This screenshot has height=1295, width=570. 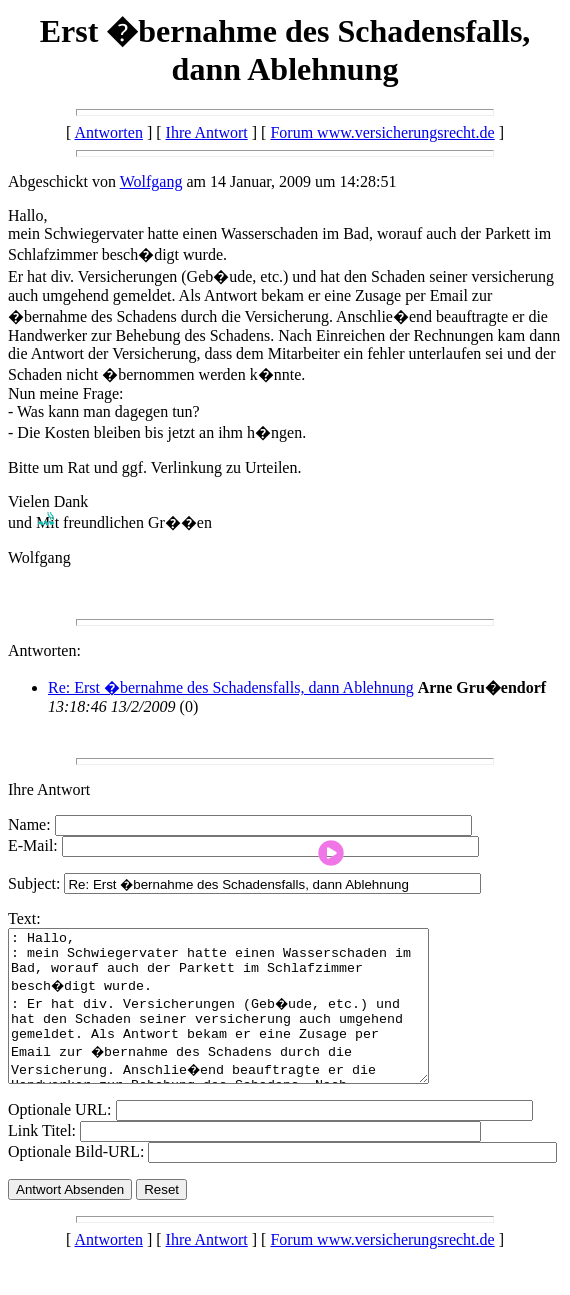 What do you see at coordinates (46, 519) in the screenshot?
I see `indicates cannabis or smoking-related content` at bounding box center [46, 519].